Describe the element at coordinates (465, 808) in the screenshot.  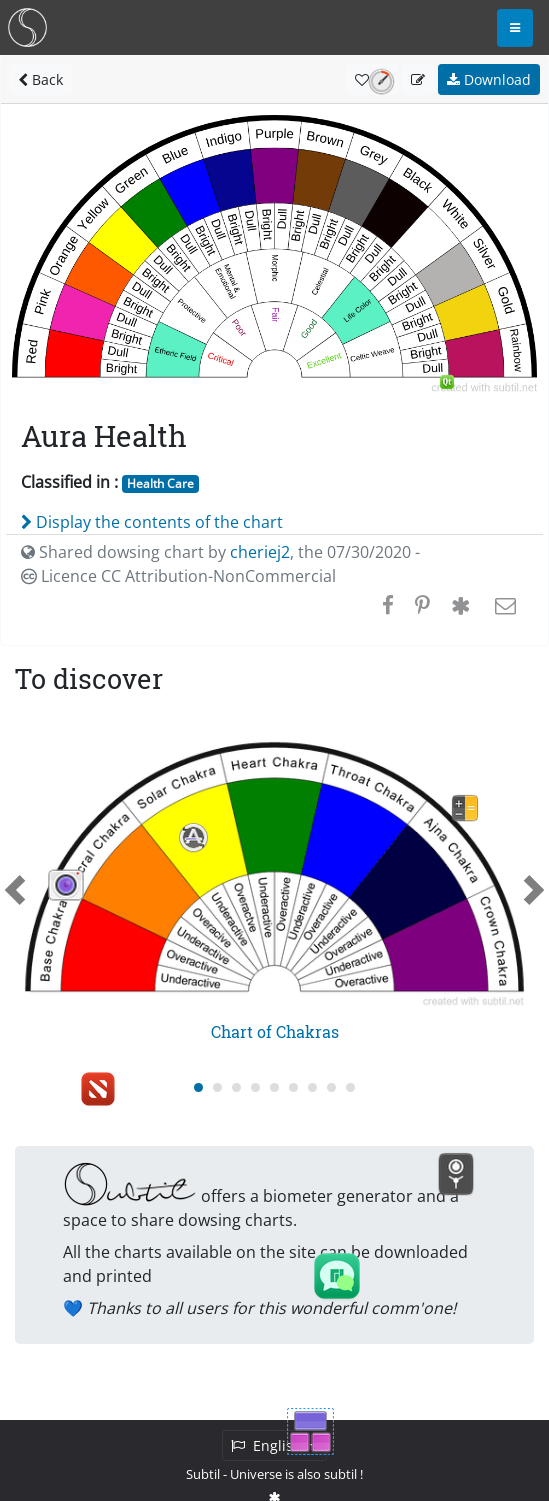
I see `open the calculator app` at that location.